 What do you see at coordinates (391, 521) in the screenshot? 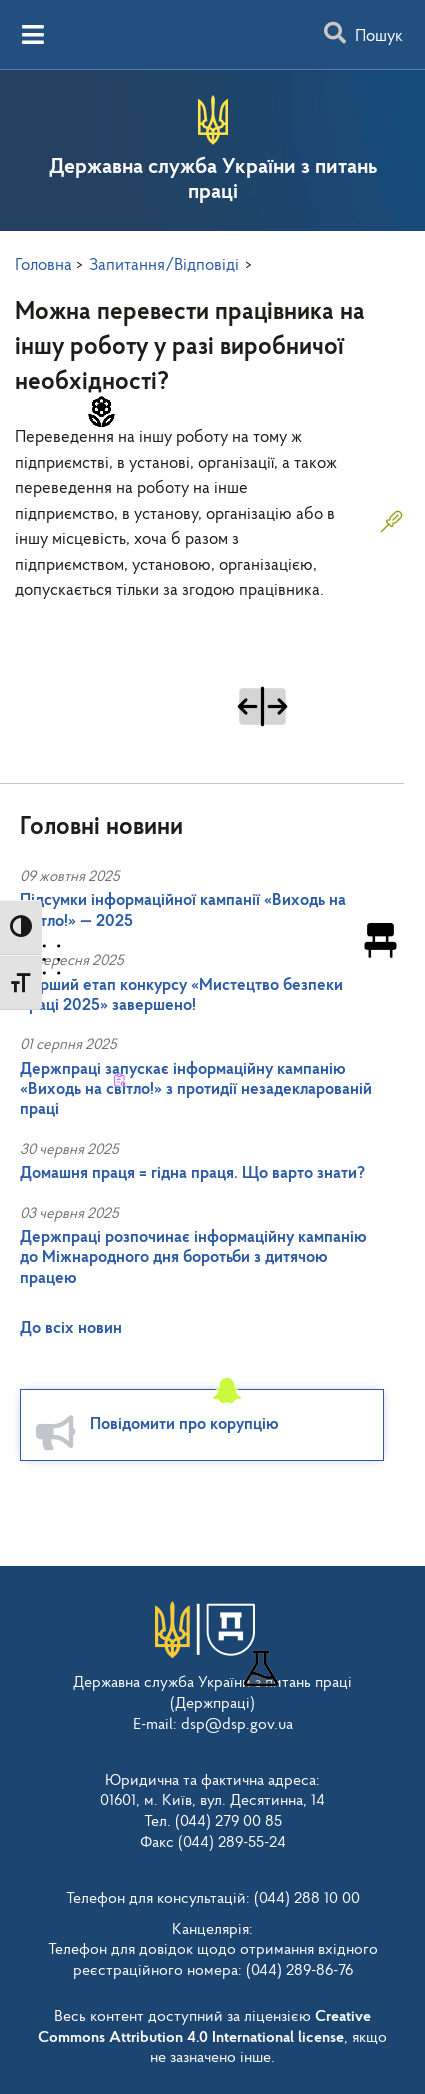
I see `access settings or configuration options` at bounding box center [391, 521].